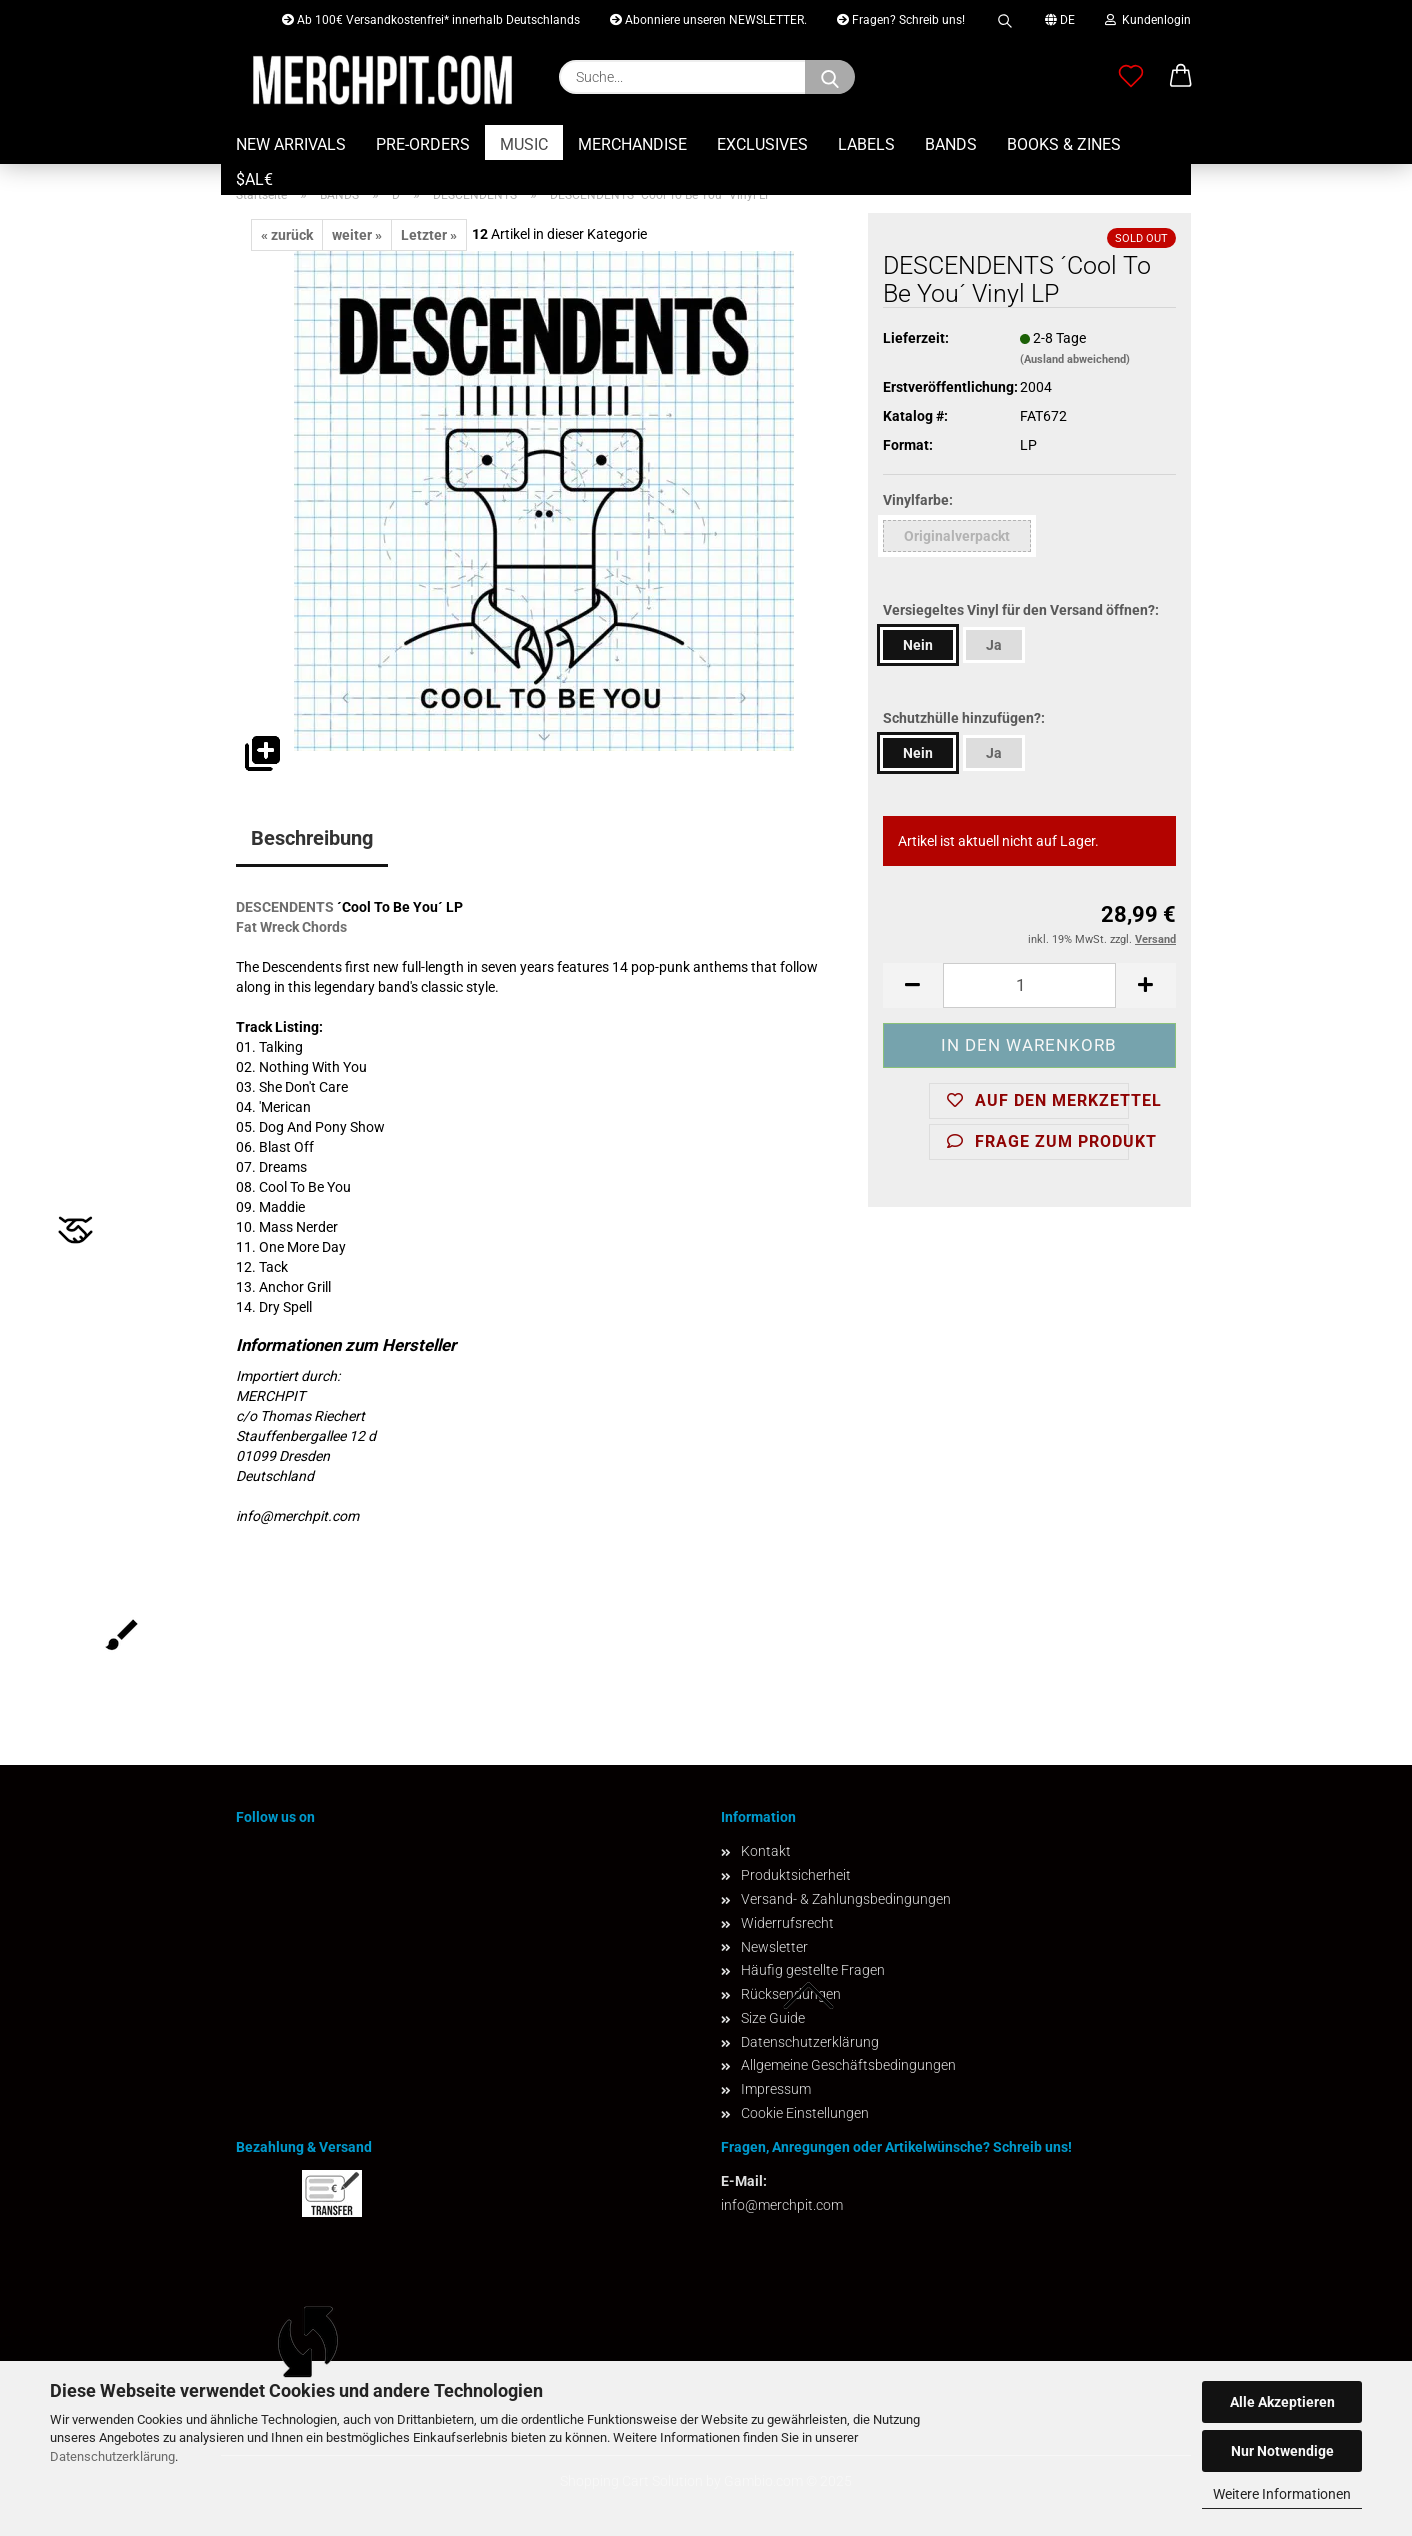 This screenshot has height=2536, width=1412. I want to click on indicates a partnership or collaboration, so click(75, 1229).